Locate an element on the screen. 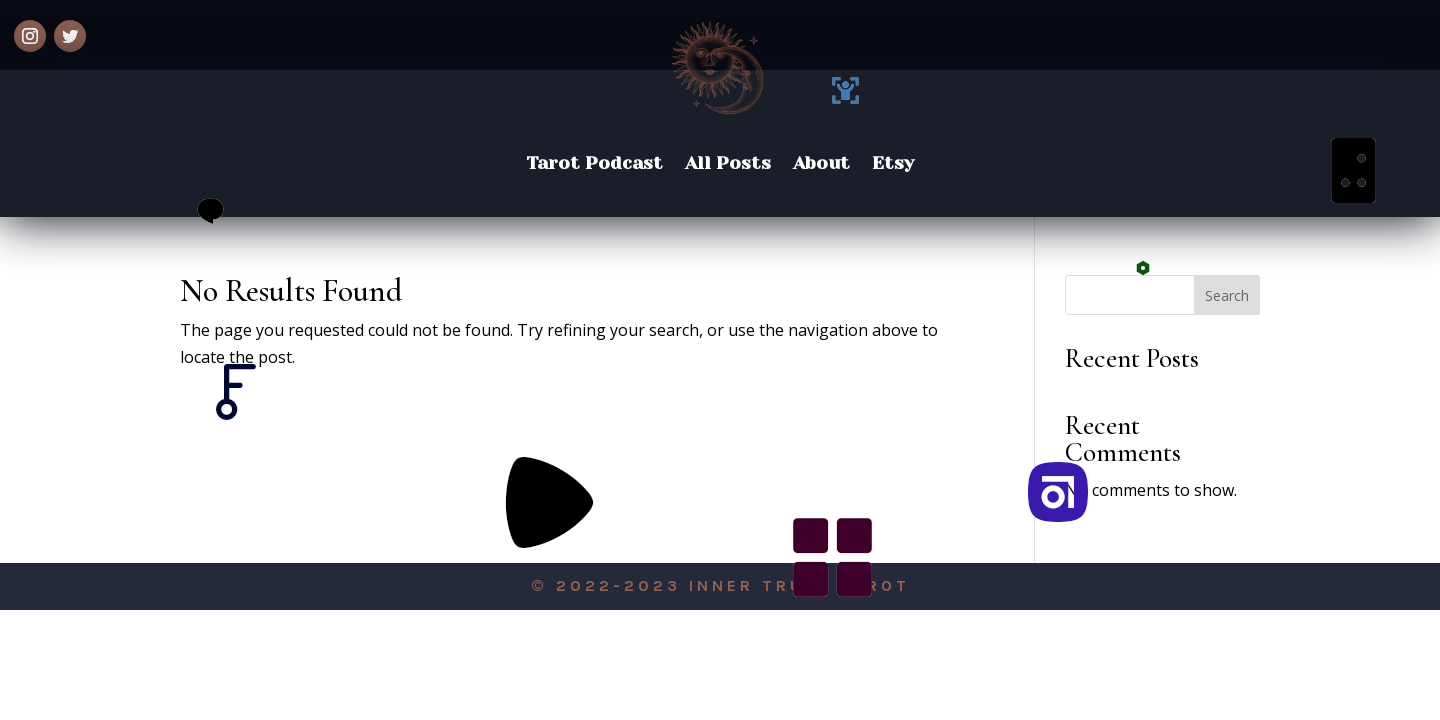  access app grid or menu is located at coordinates (832, 557).